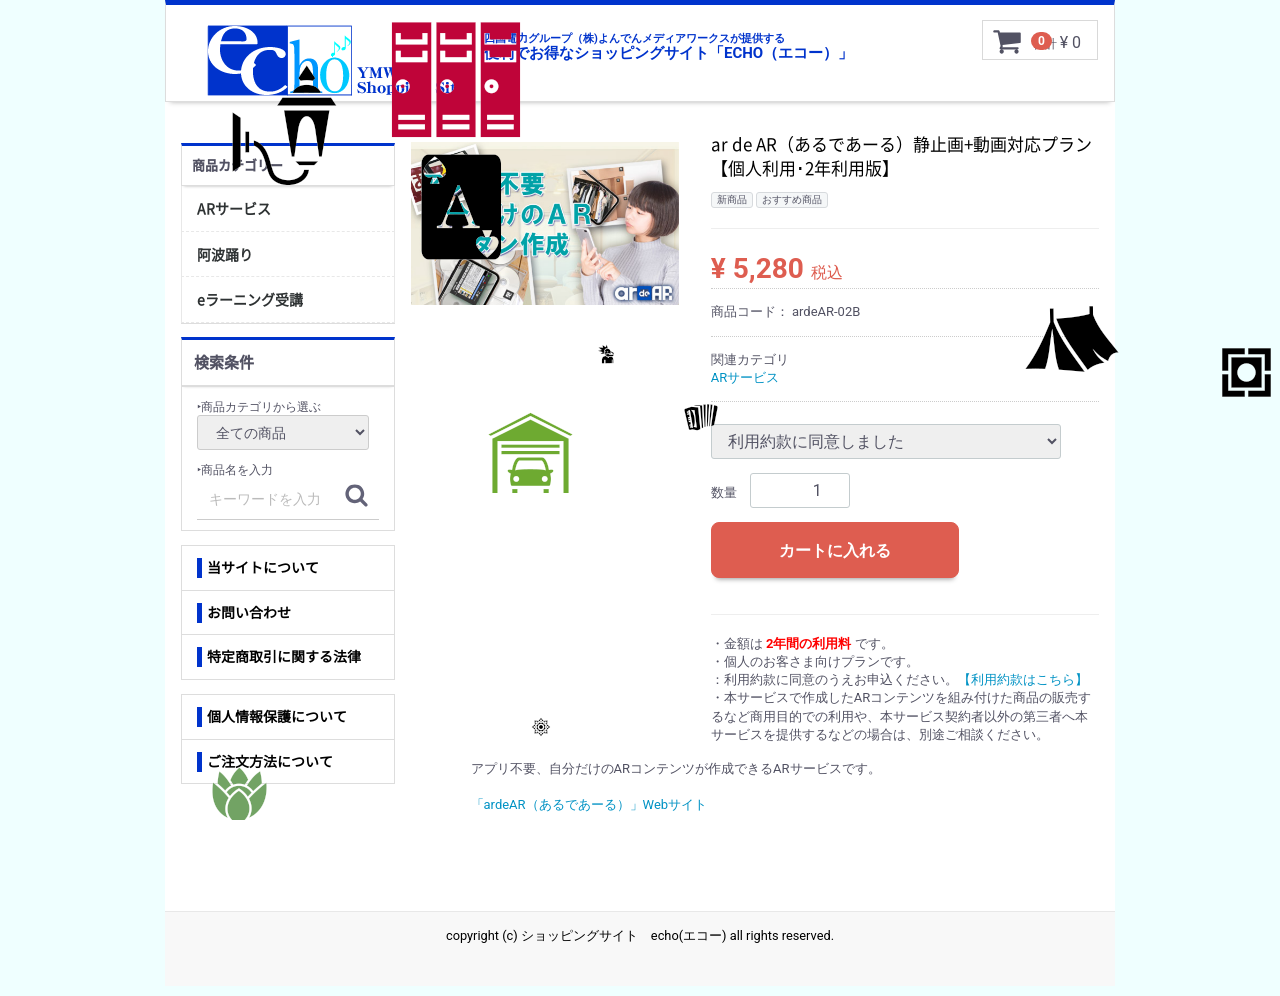 The image size is (1280, 996). Describe the element at coordinates (541, 727) in the screenshot. I see `decorative badge or achievement emblem` at that location.